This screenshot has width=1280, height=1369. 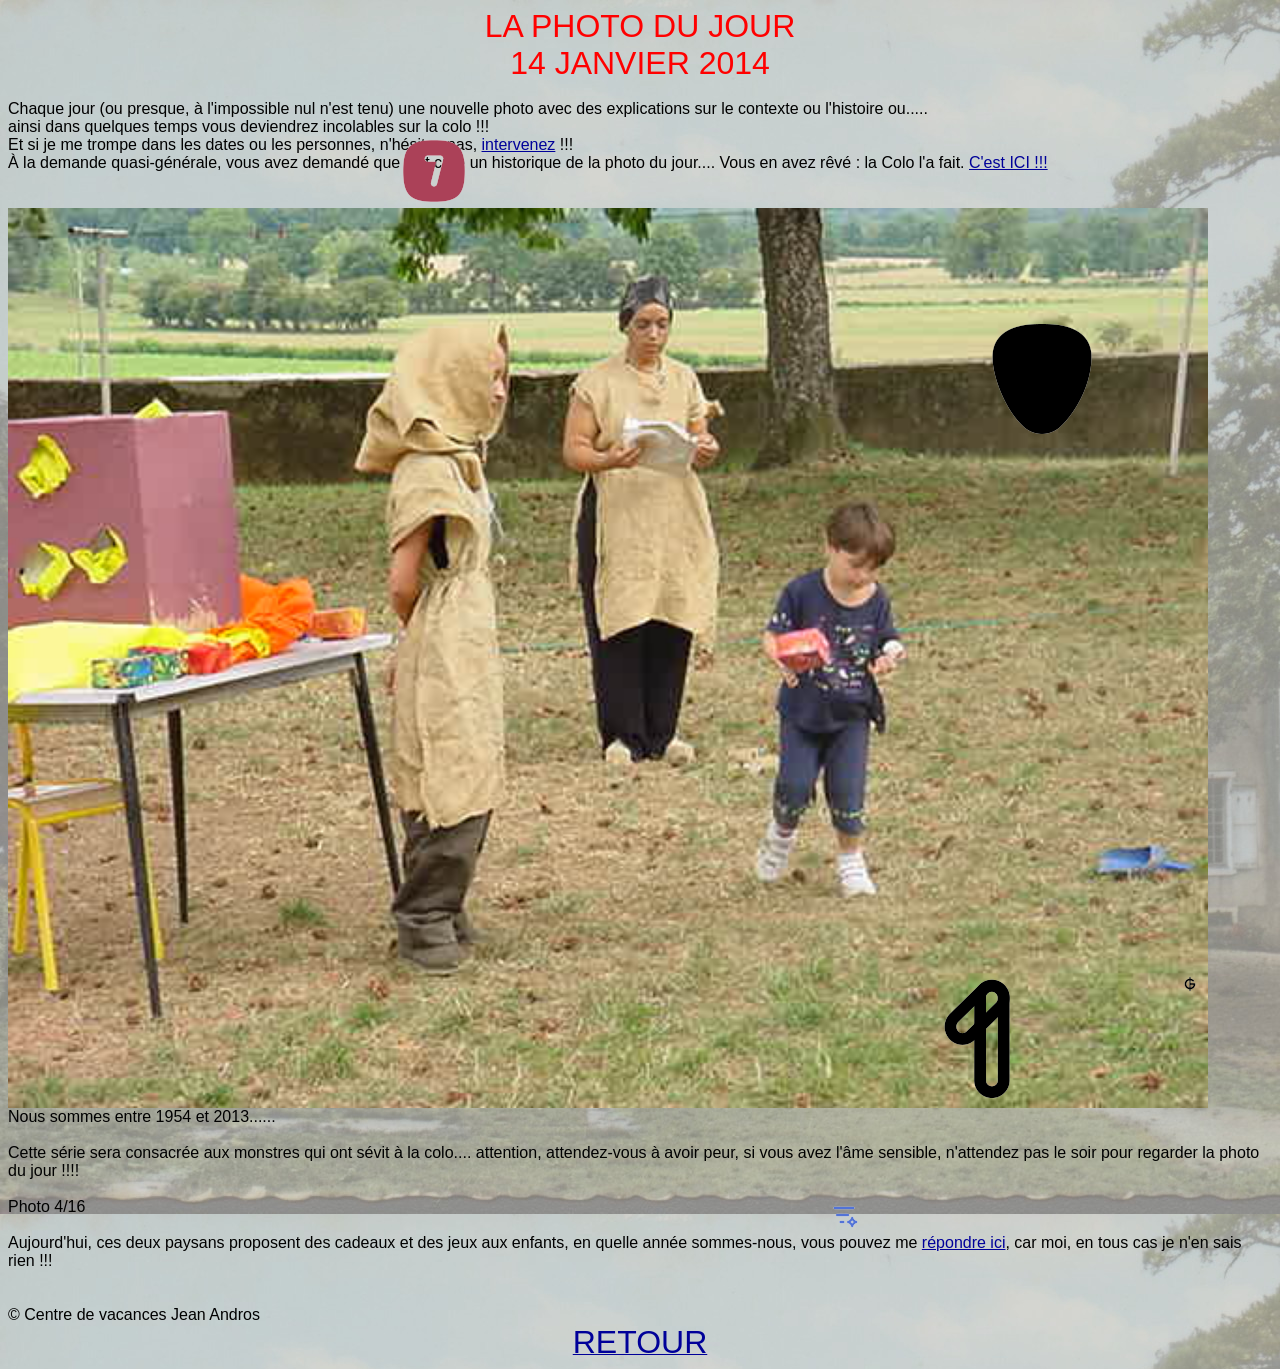 What do you see at coordinates (1042, 379) in the screenshot?
I see `access guitar or music tools` at bounding box center [1042, 379].